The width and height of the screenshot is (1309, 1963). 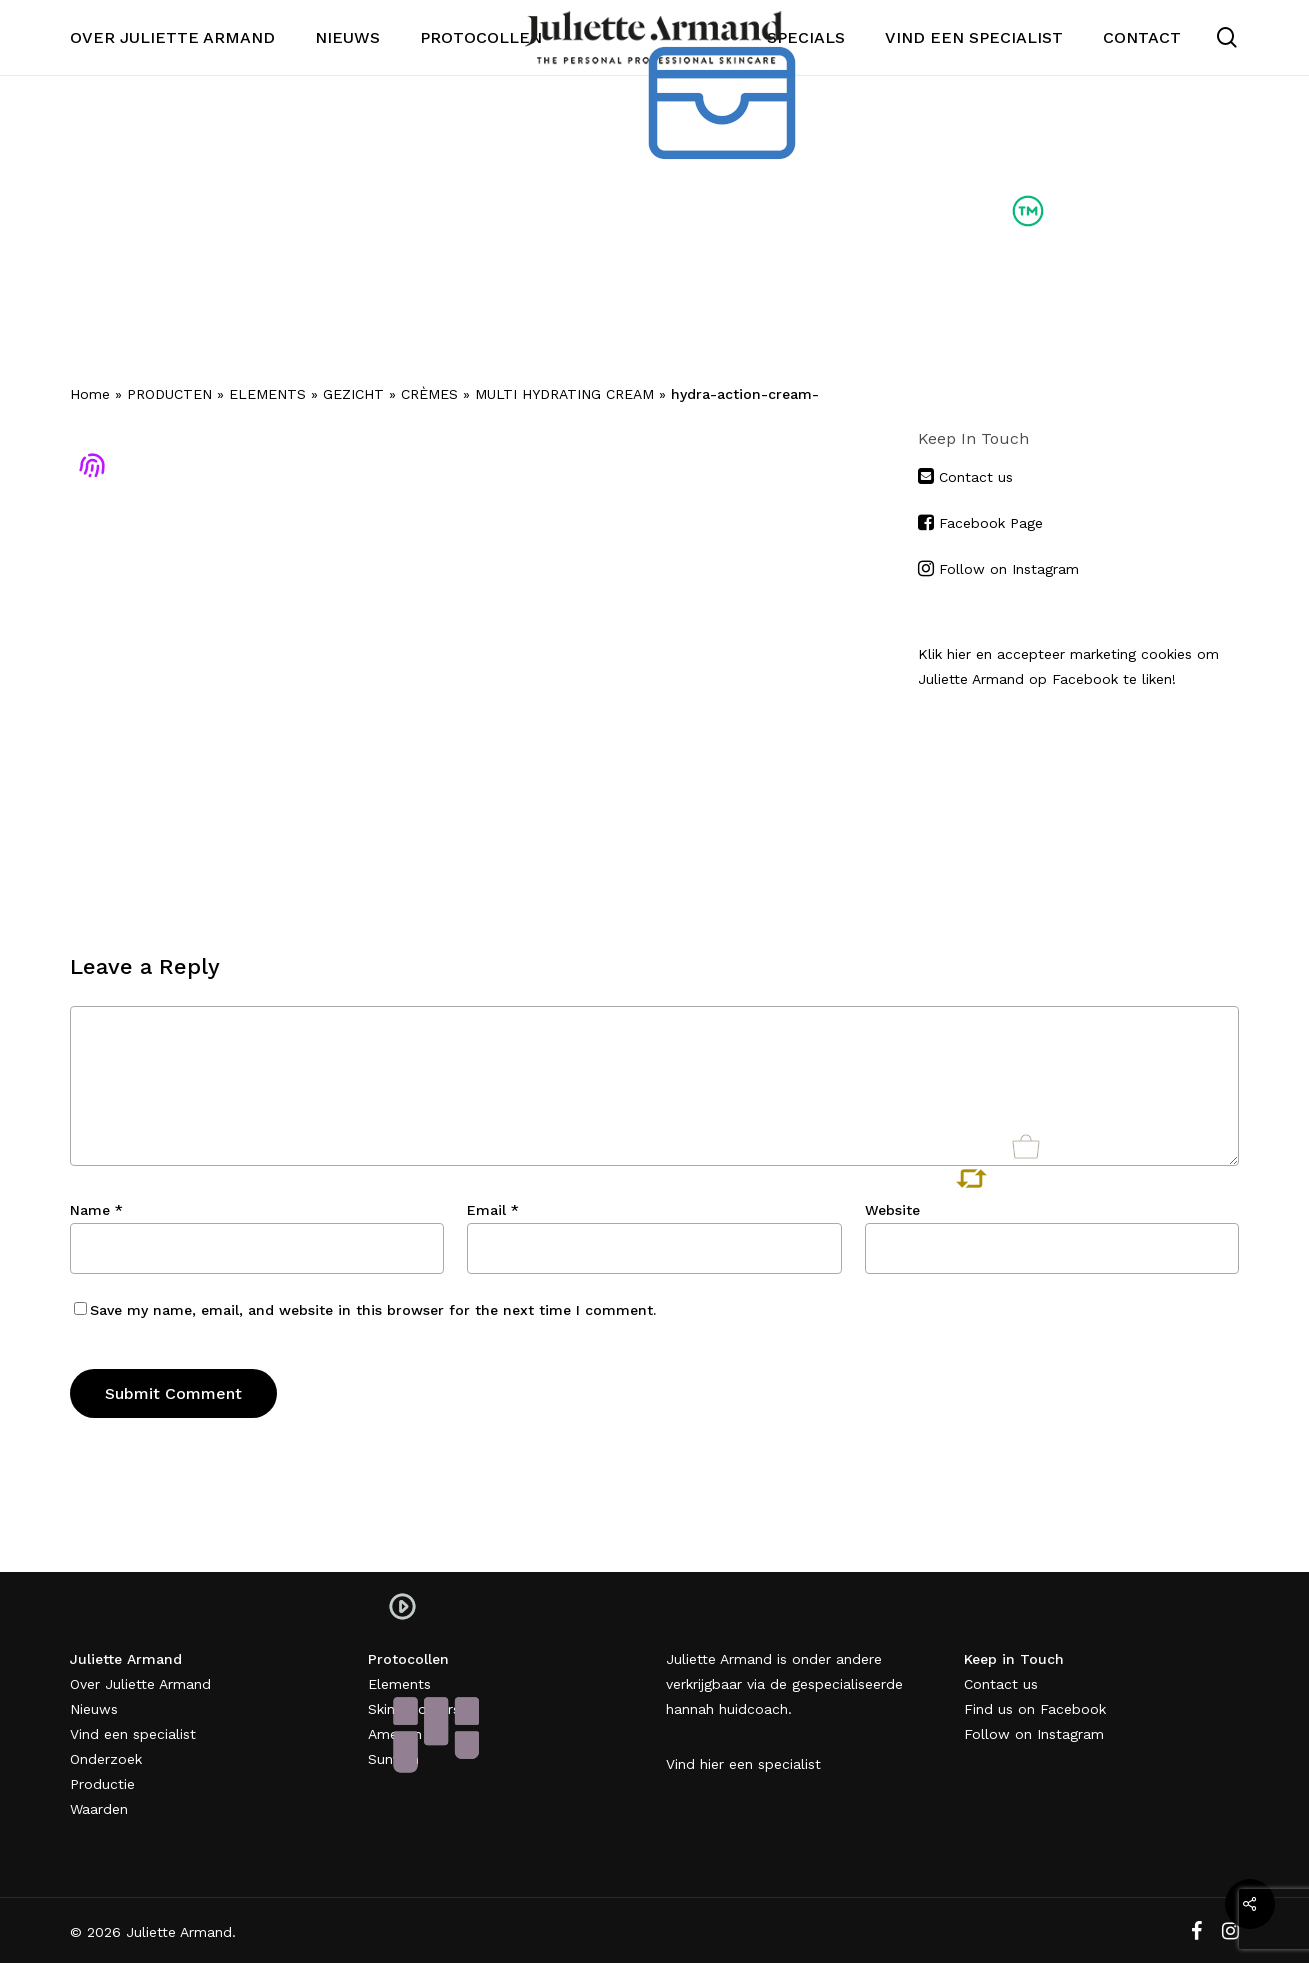 I want to click on authenticate with fingerprint, so click(x=92, y=465).